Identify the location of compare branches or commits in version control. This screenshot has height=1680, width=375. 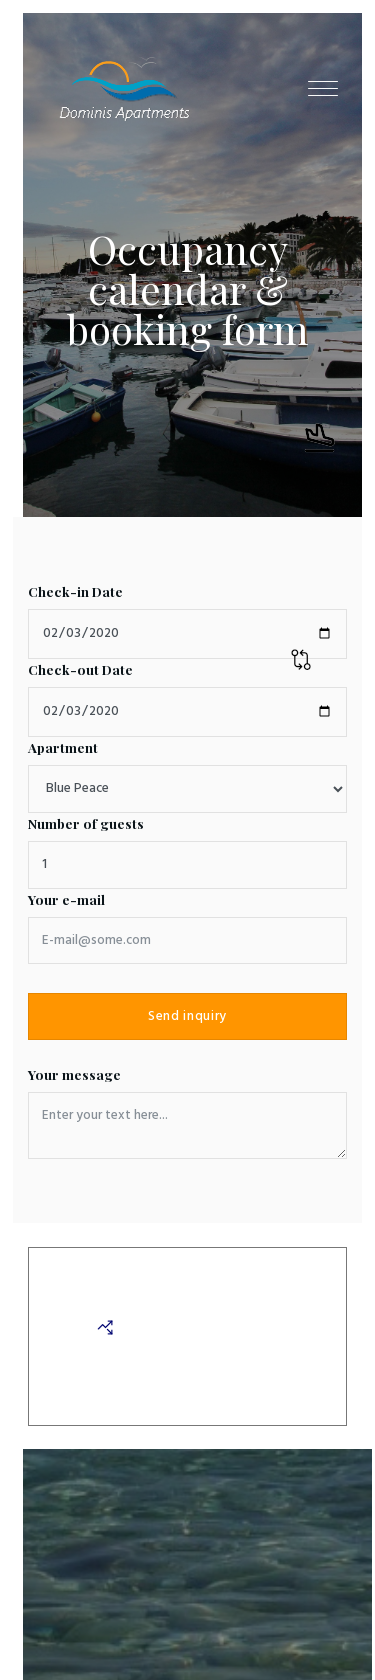
(301, 659).